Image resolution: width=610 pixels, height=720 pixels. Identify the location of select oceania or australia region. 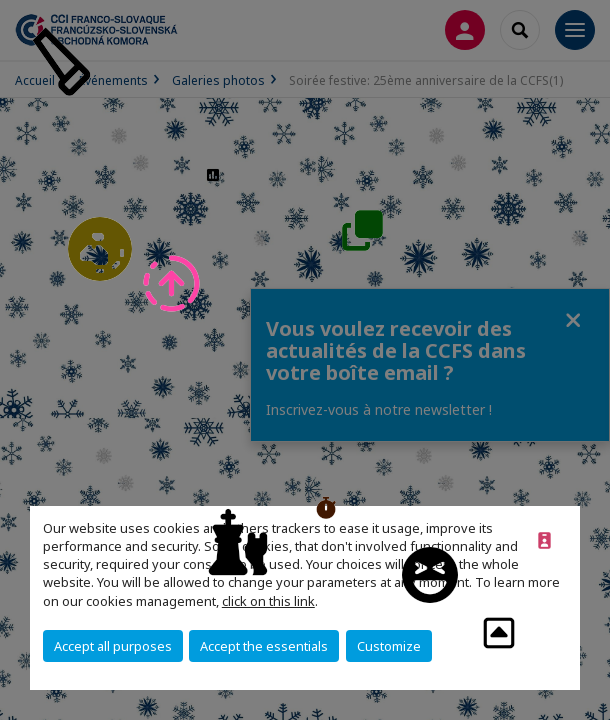
(100, 249).